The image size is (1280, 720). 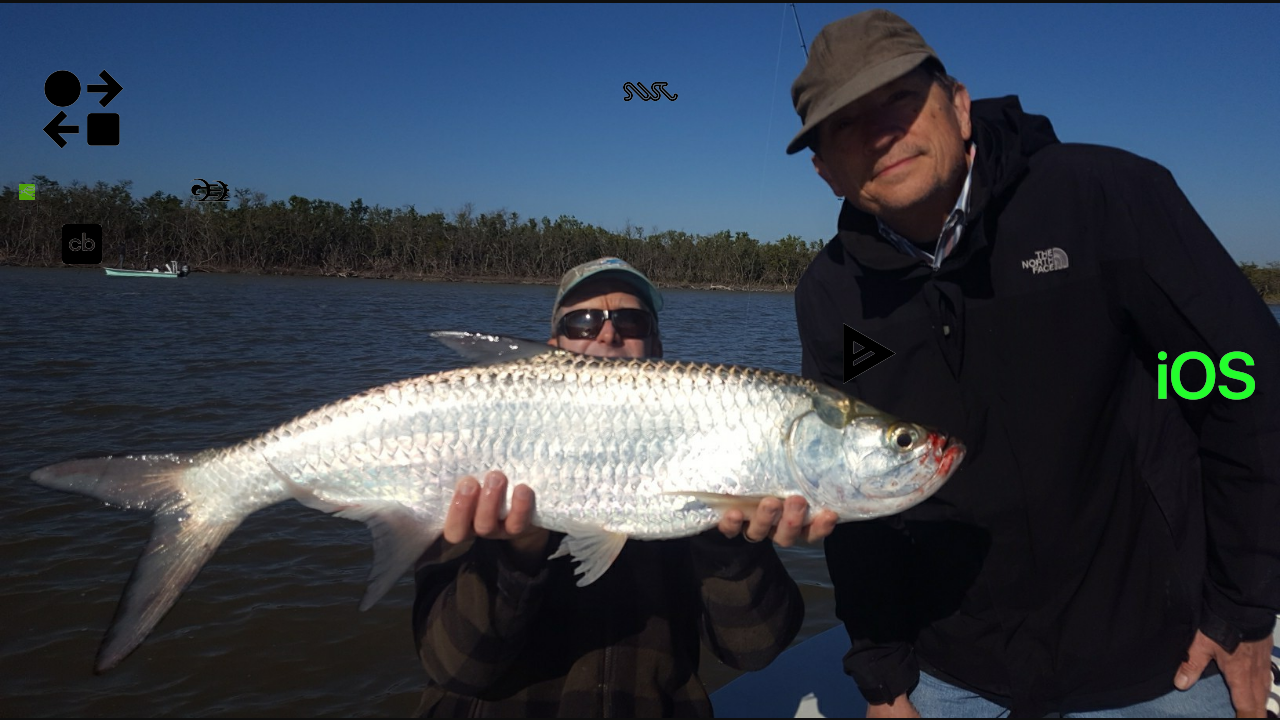 I want to click on indicates iOS platform compatibility, so click(x=1206, y=375).